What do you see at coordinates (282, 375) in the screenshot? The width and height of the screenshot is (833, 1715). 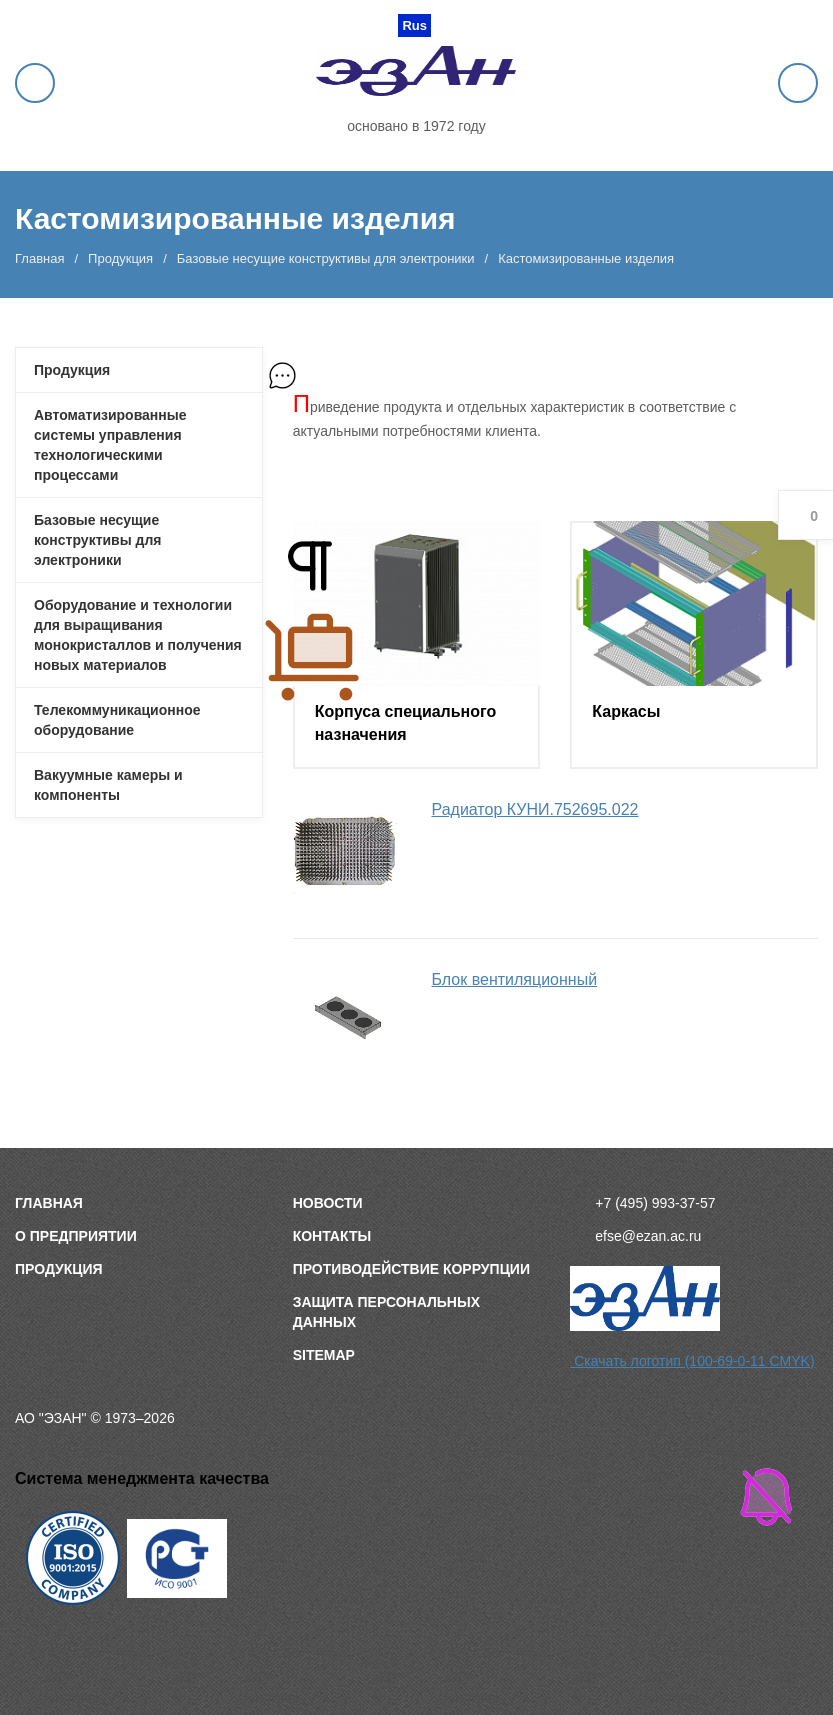 I see `open chat or messaging` at bounding box center [282, 375].